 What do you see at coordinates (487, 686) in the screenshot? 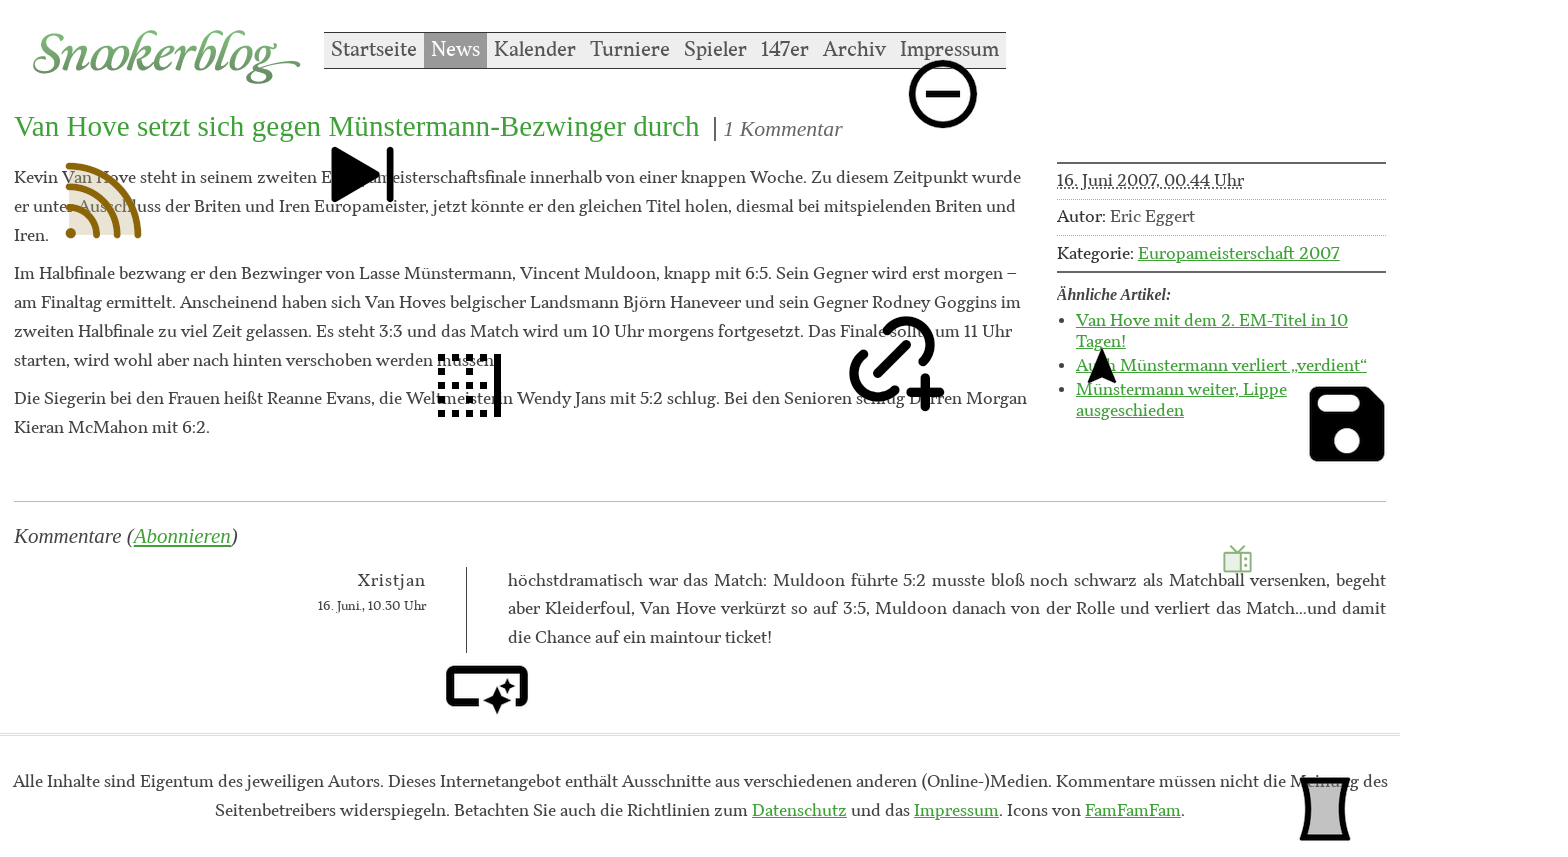
I see `add a smart action or automated button` at bounding box center [487, 686].